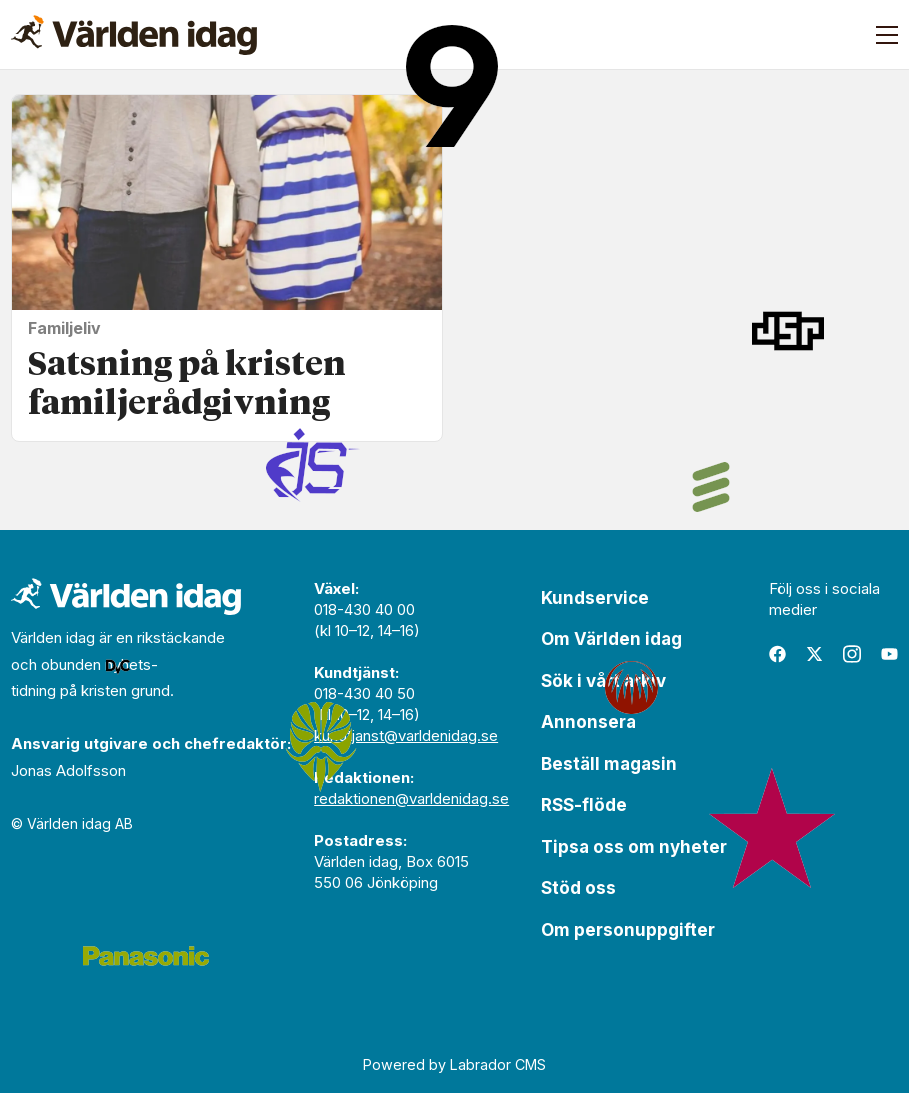  I want to click on DVC (Data Version Control) logo, so click(118, 667).